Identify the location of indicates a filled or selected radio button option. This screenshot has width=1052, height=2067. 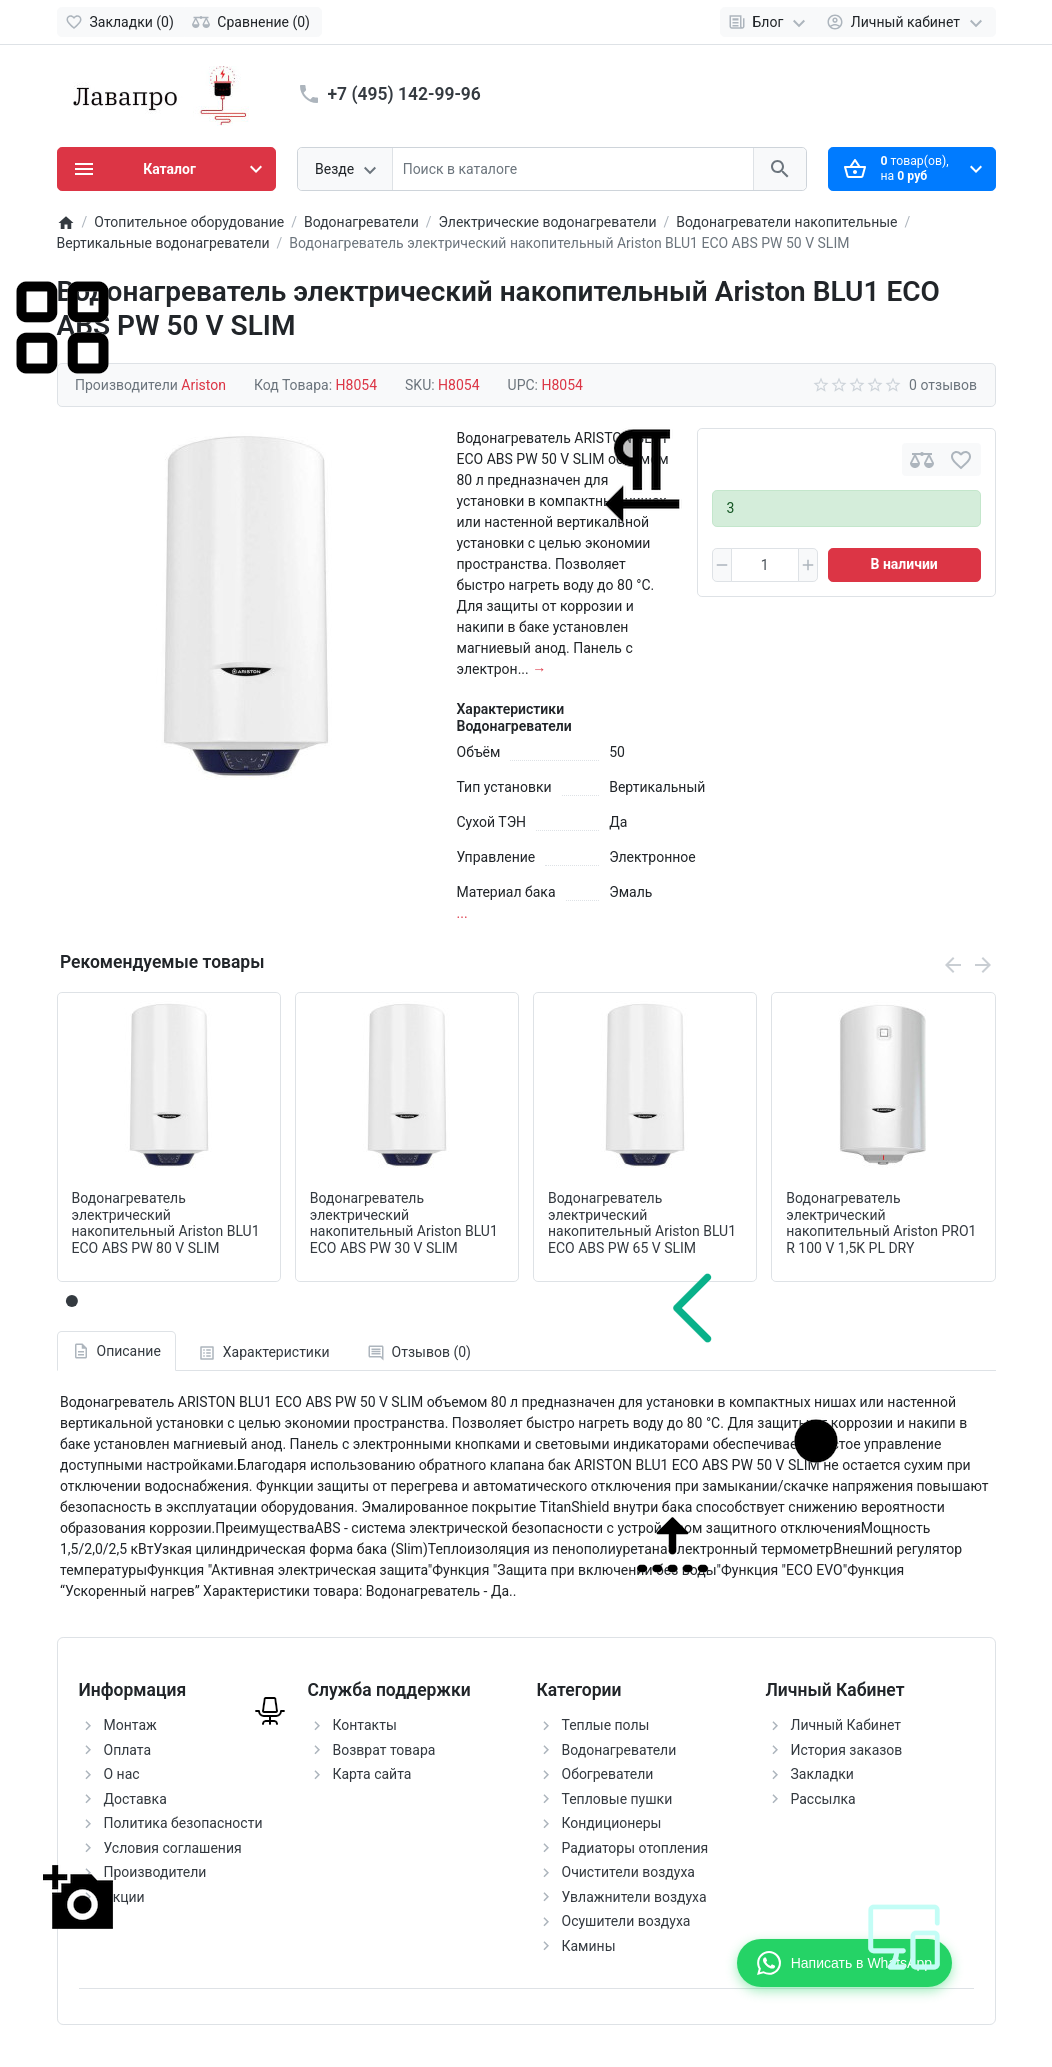
(816, 1441).